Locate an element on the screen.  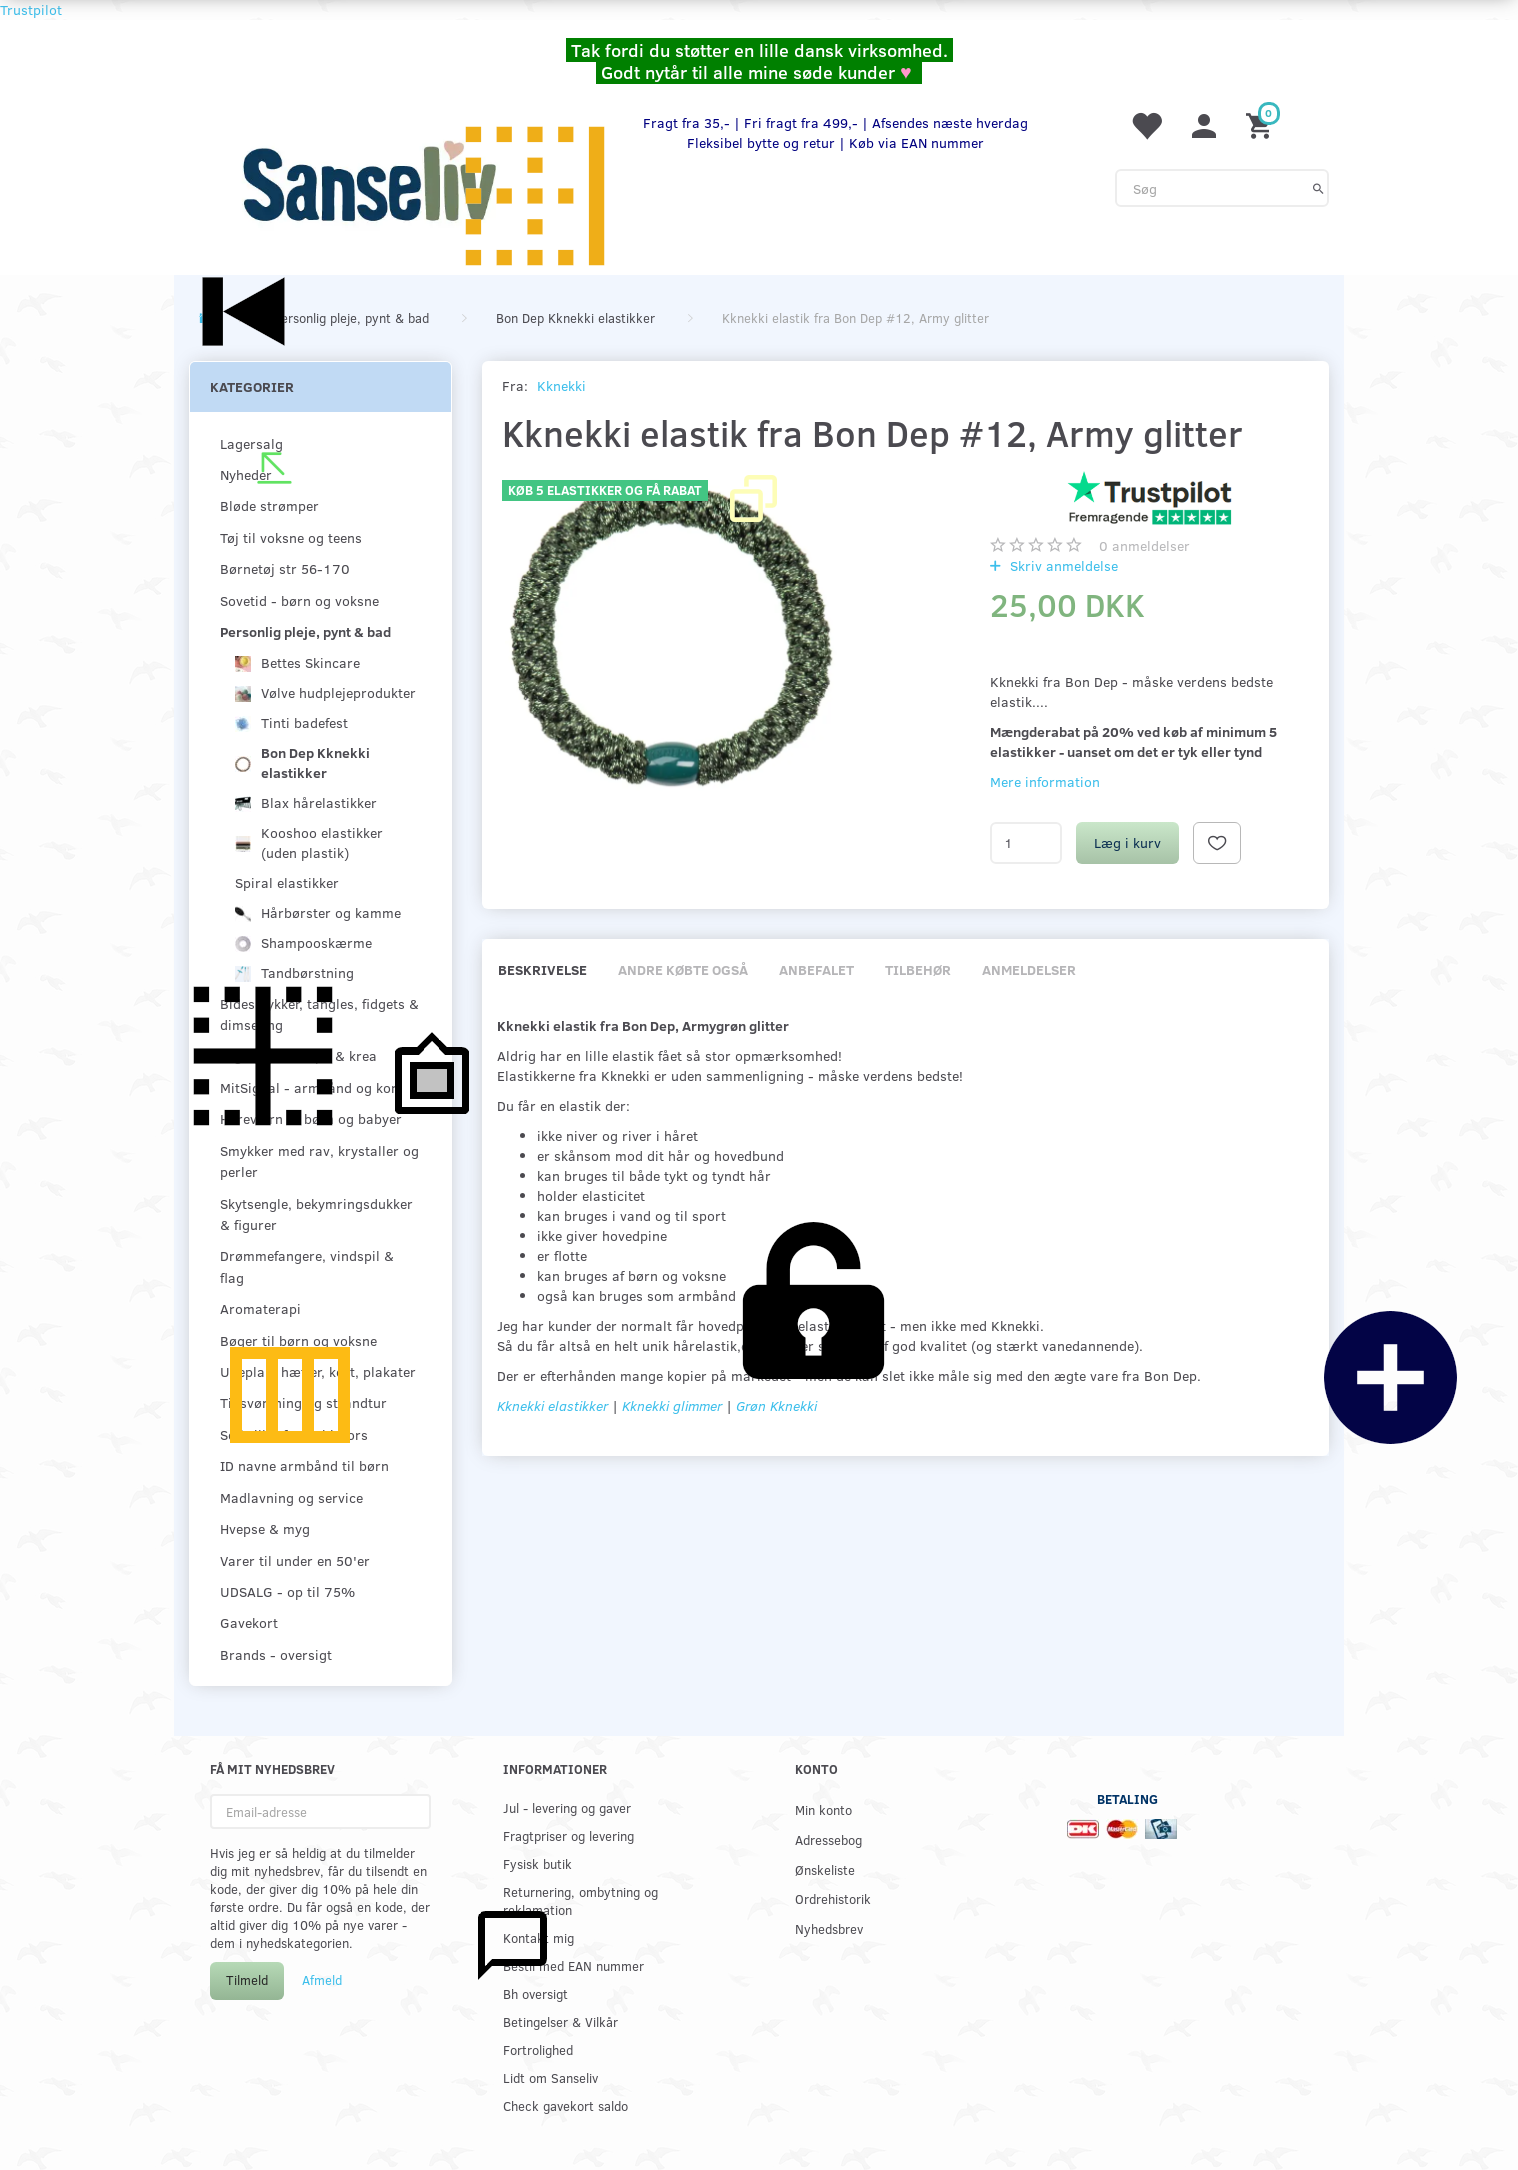
add a frame or border to an image is located at coordinates (432, 1077).